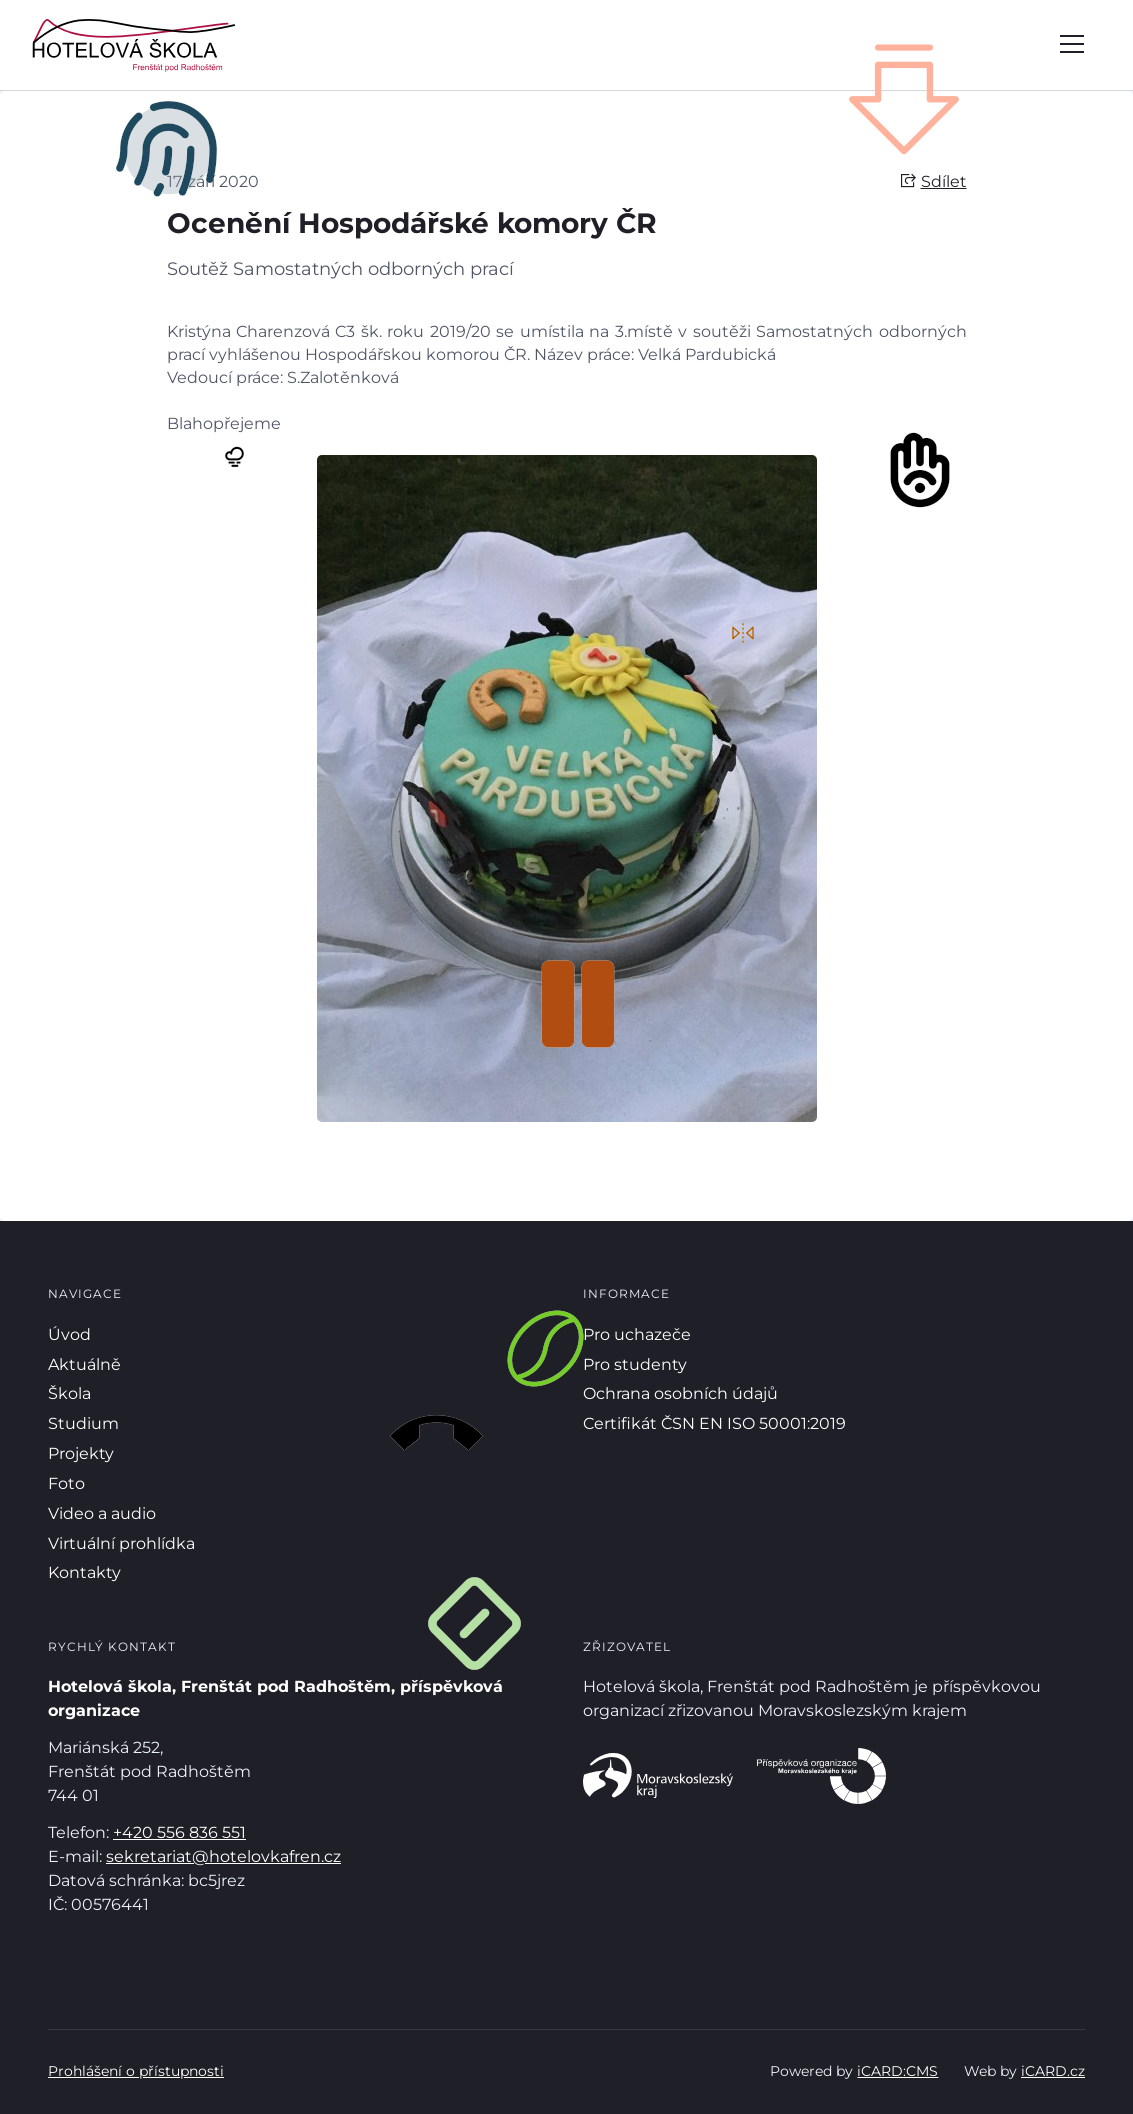 The height and width of the screenshot is (2114, 1133). Describe the element at coordinates (234, 456) in the screenshot. I see `indicates foggy weather conditions` at that location.